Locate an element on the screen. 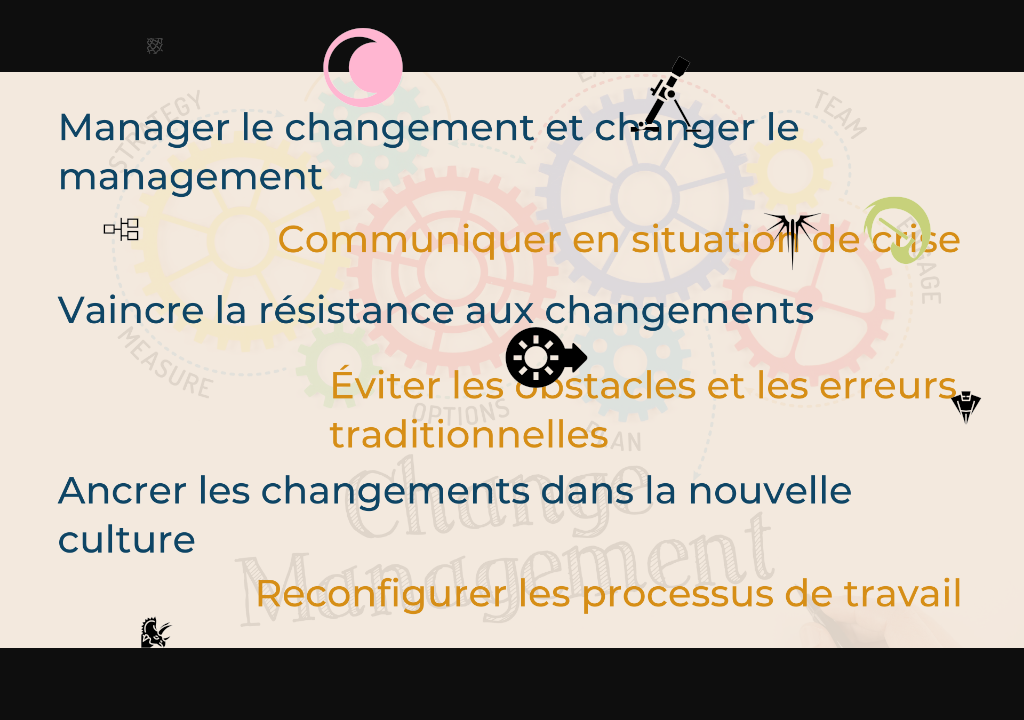  expand or collapse a hierarchical tree view is located at coordinates (121, 229).